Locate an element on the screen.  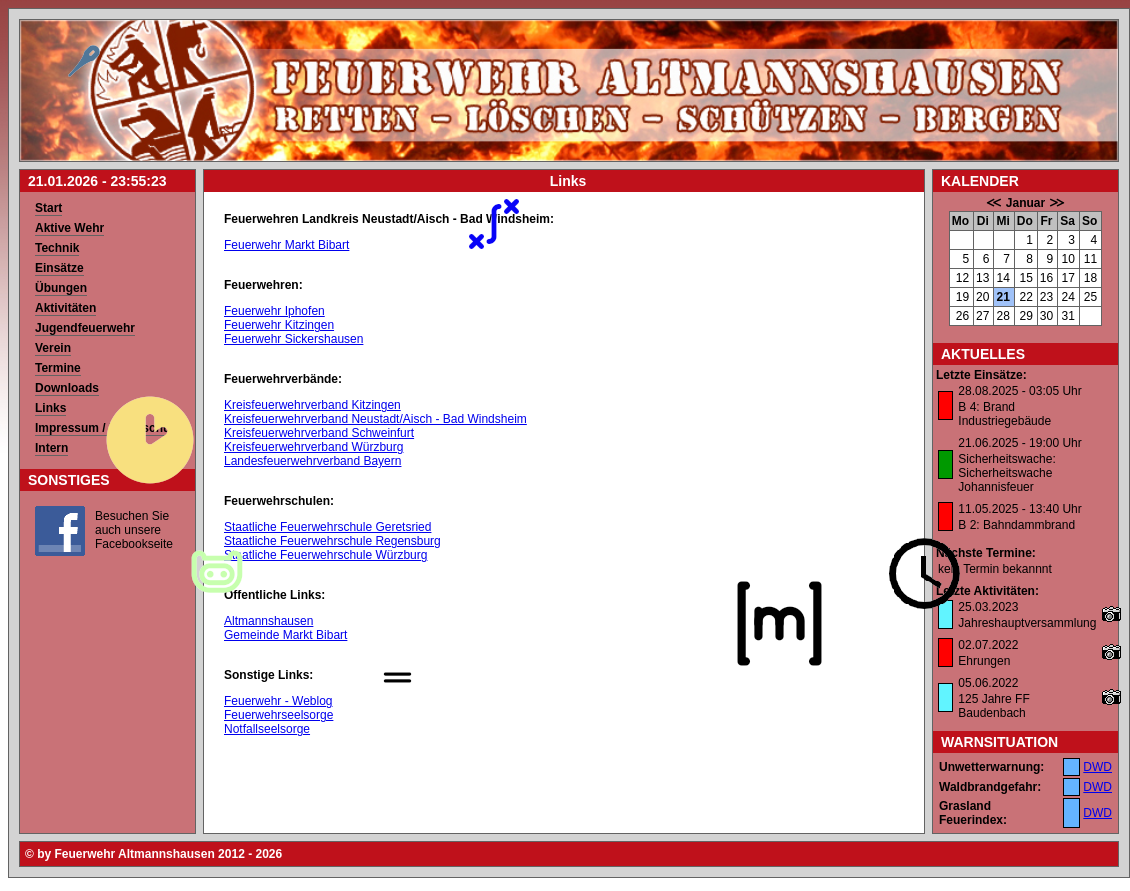
access sewing or craft tools is located at coordinates (84, 61).